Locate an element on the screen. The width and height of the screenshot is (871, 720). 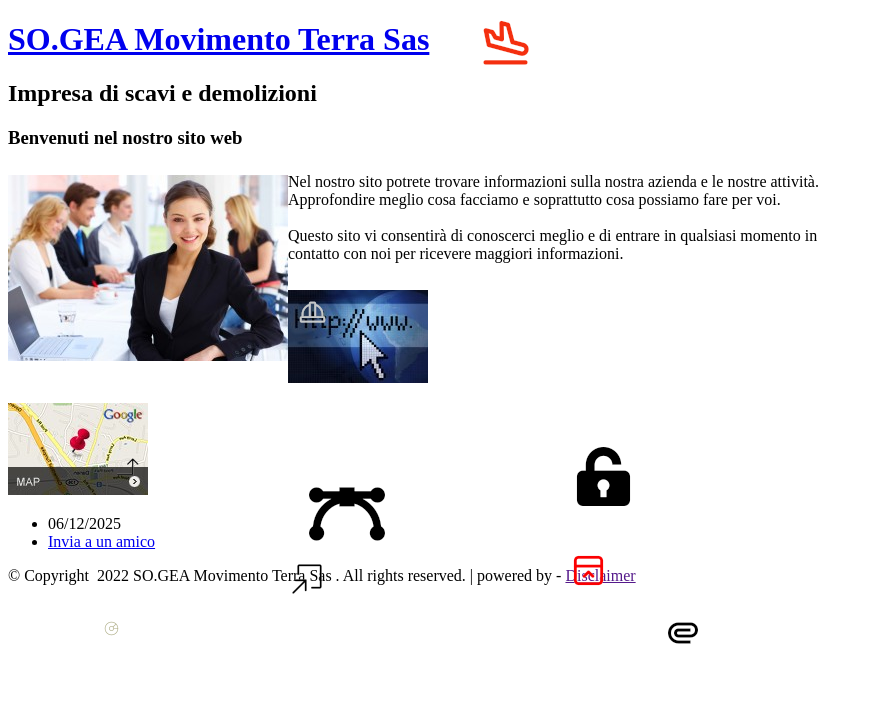
collapse top panel is located at coordinates (588, 570).